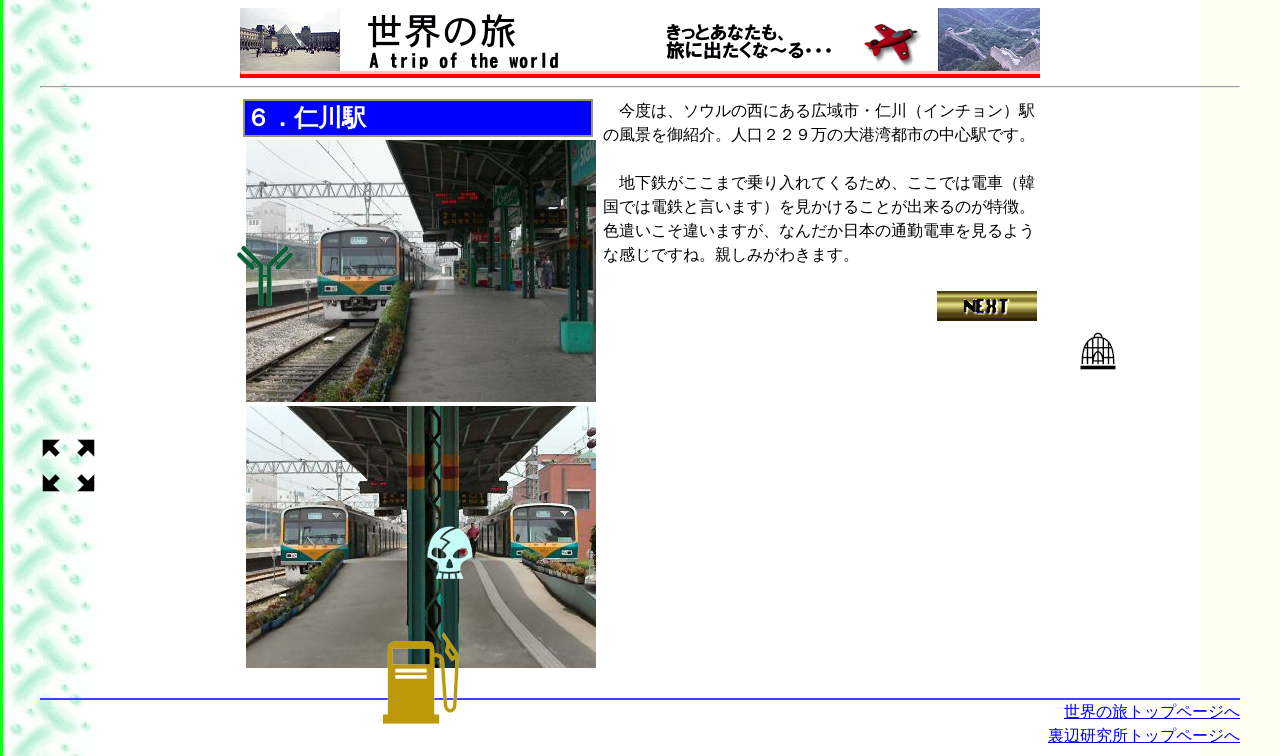  I want to click on expand content to fullscreen, so click(68, 465).